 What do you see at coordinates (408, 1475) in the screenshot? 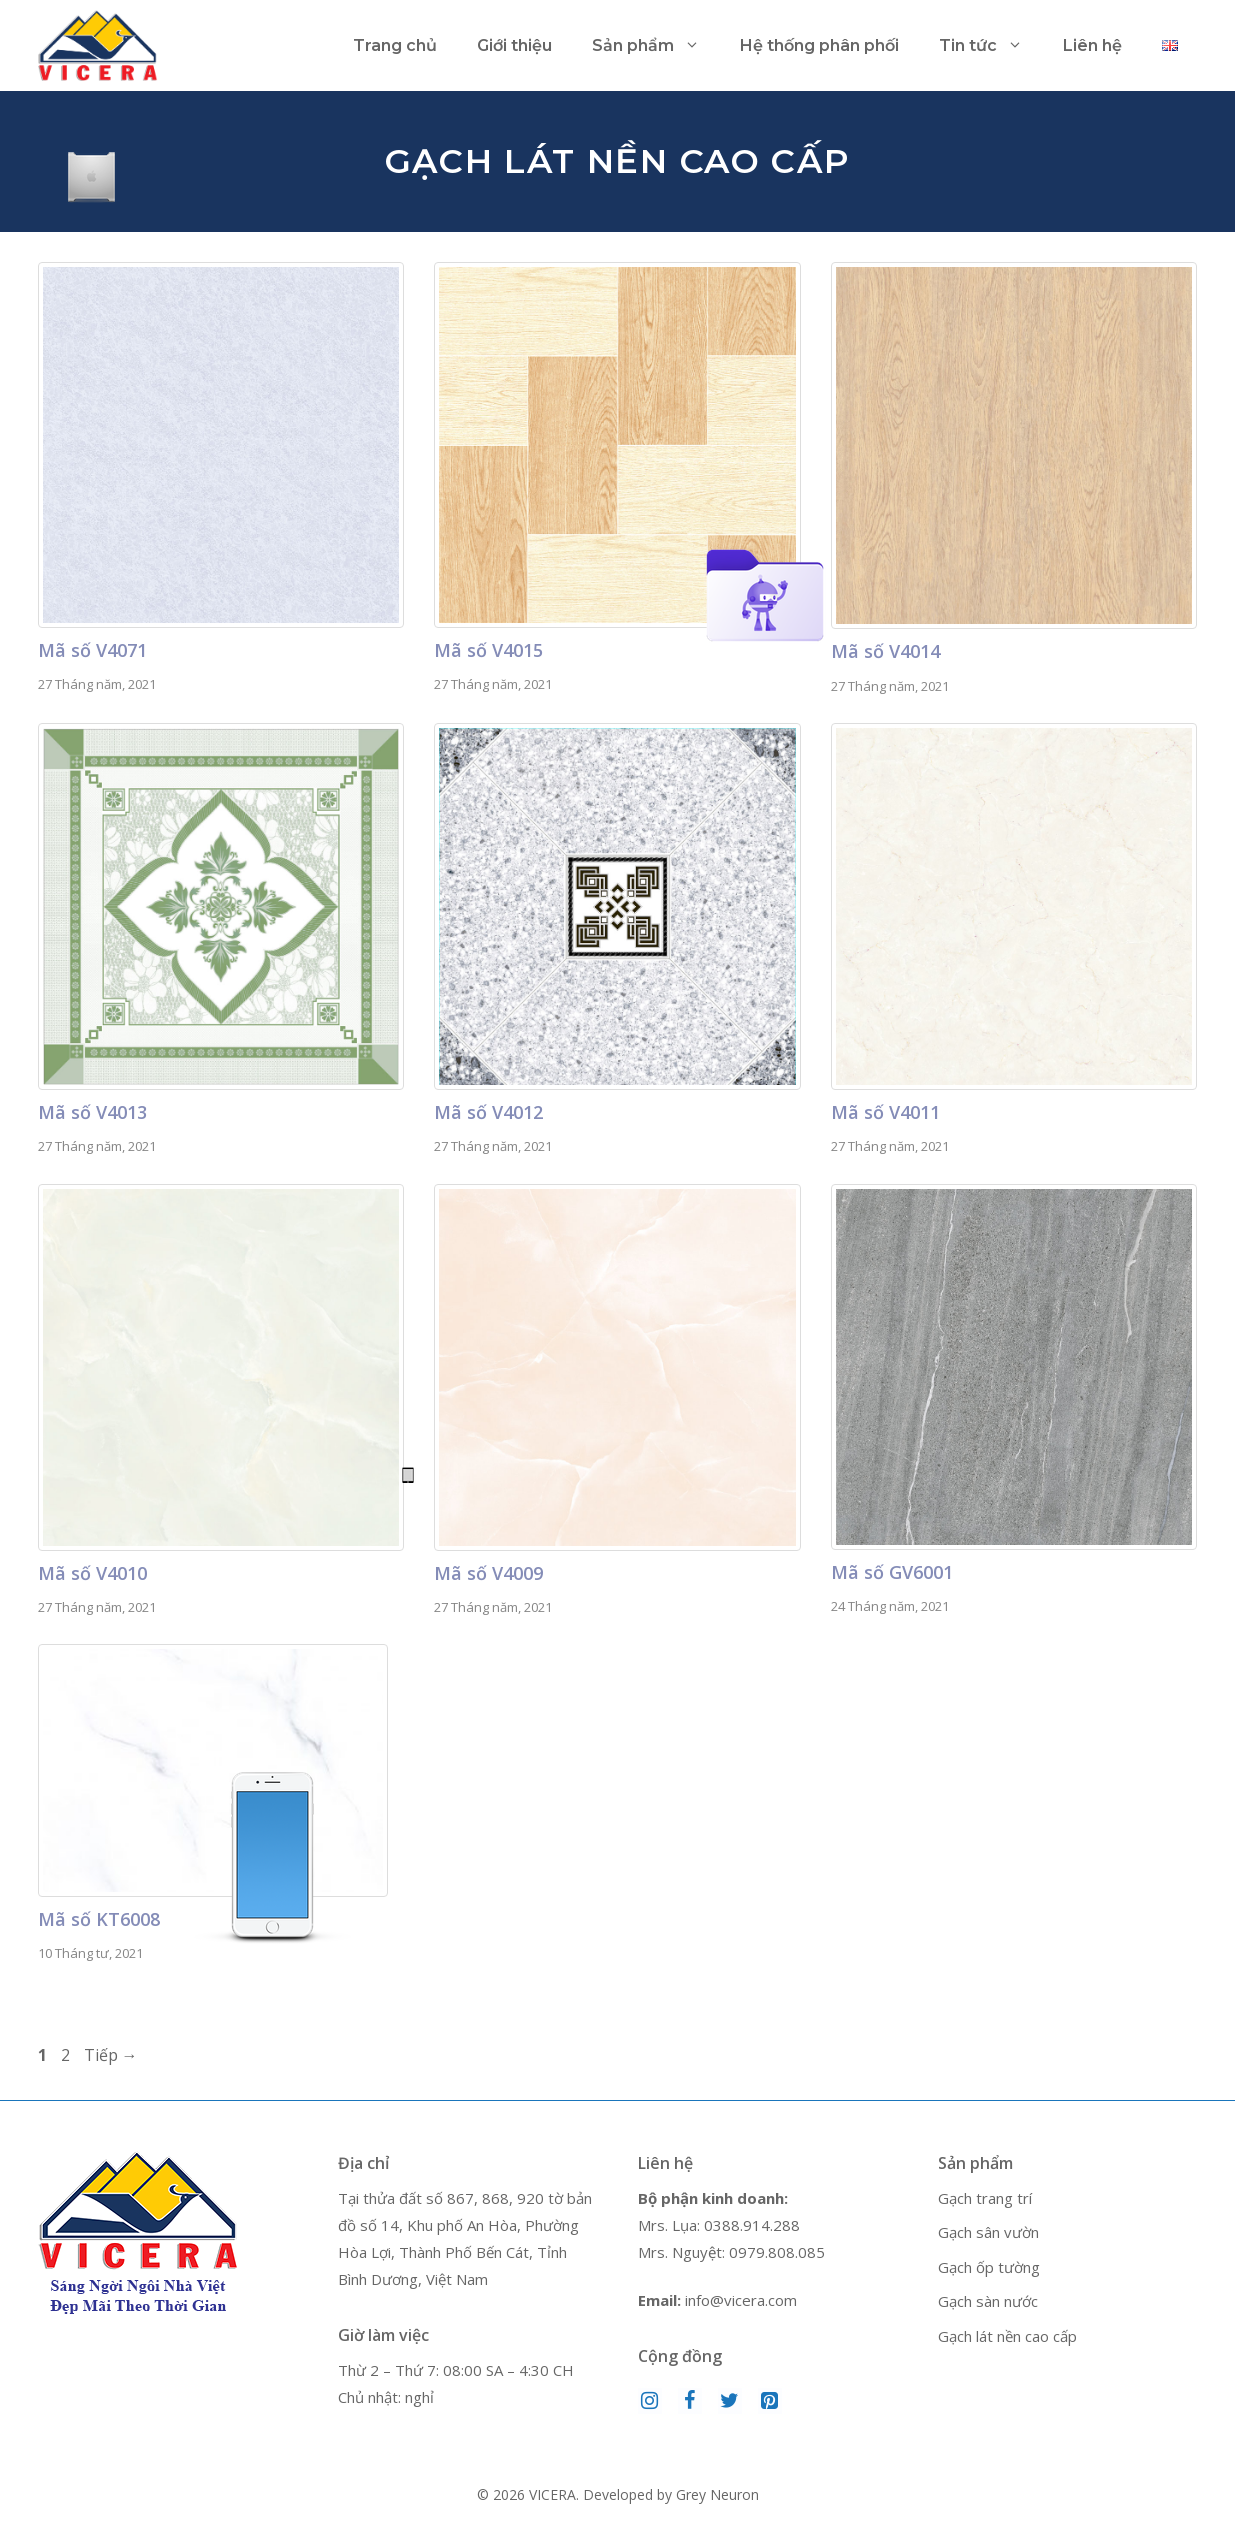
I see `view connected iPad device` at bounding box center [408, 1475].